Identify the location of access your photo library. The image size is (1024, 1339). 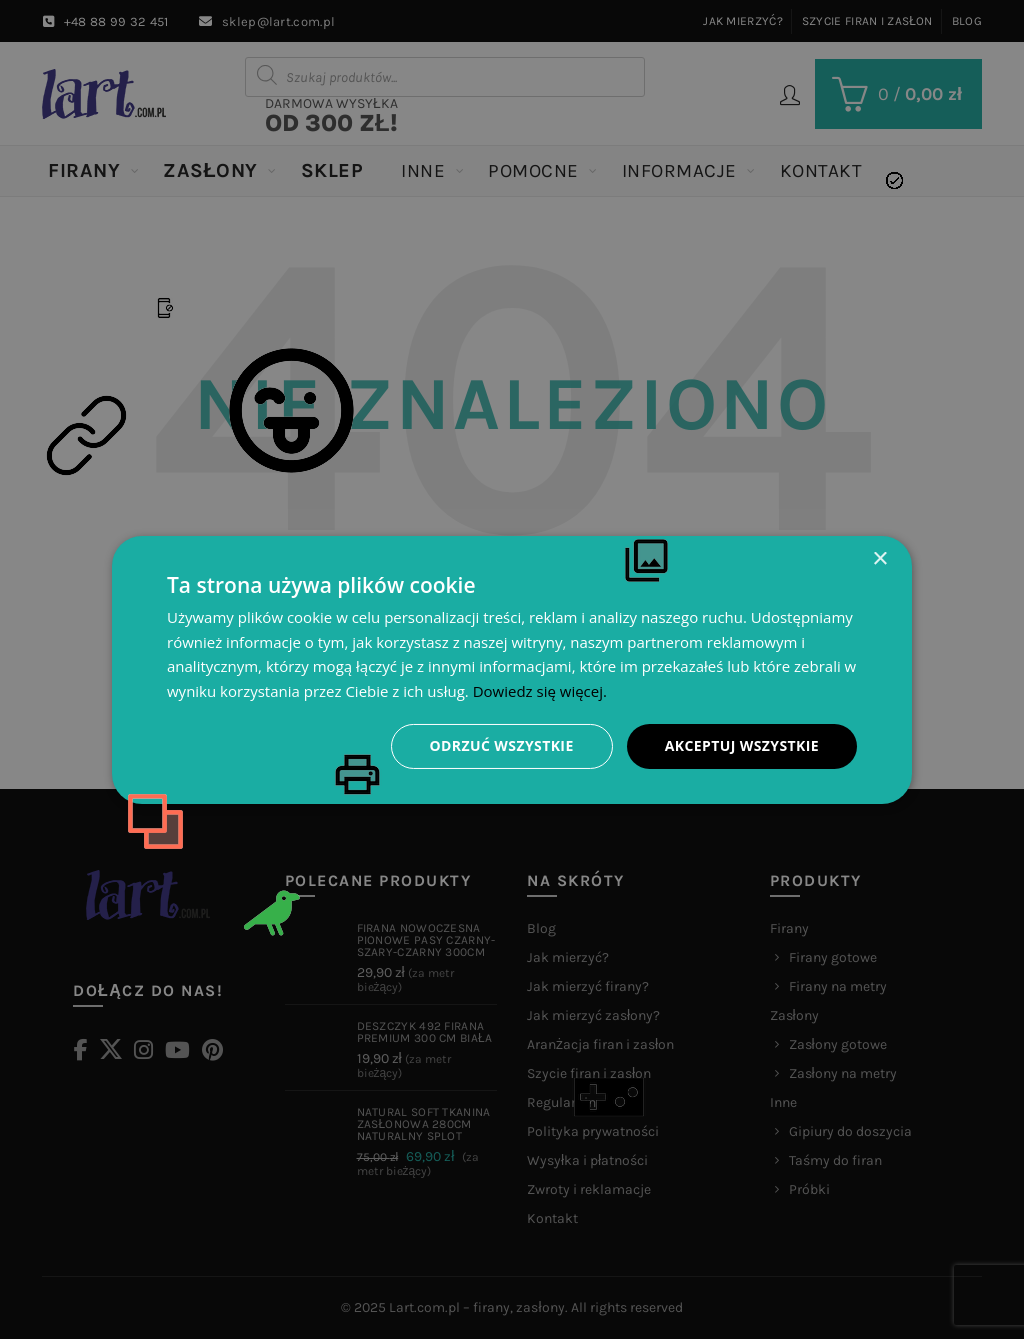
(646, 560).